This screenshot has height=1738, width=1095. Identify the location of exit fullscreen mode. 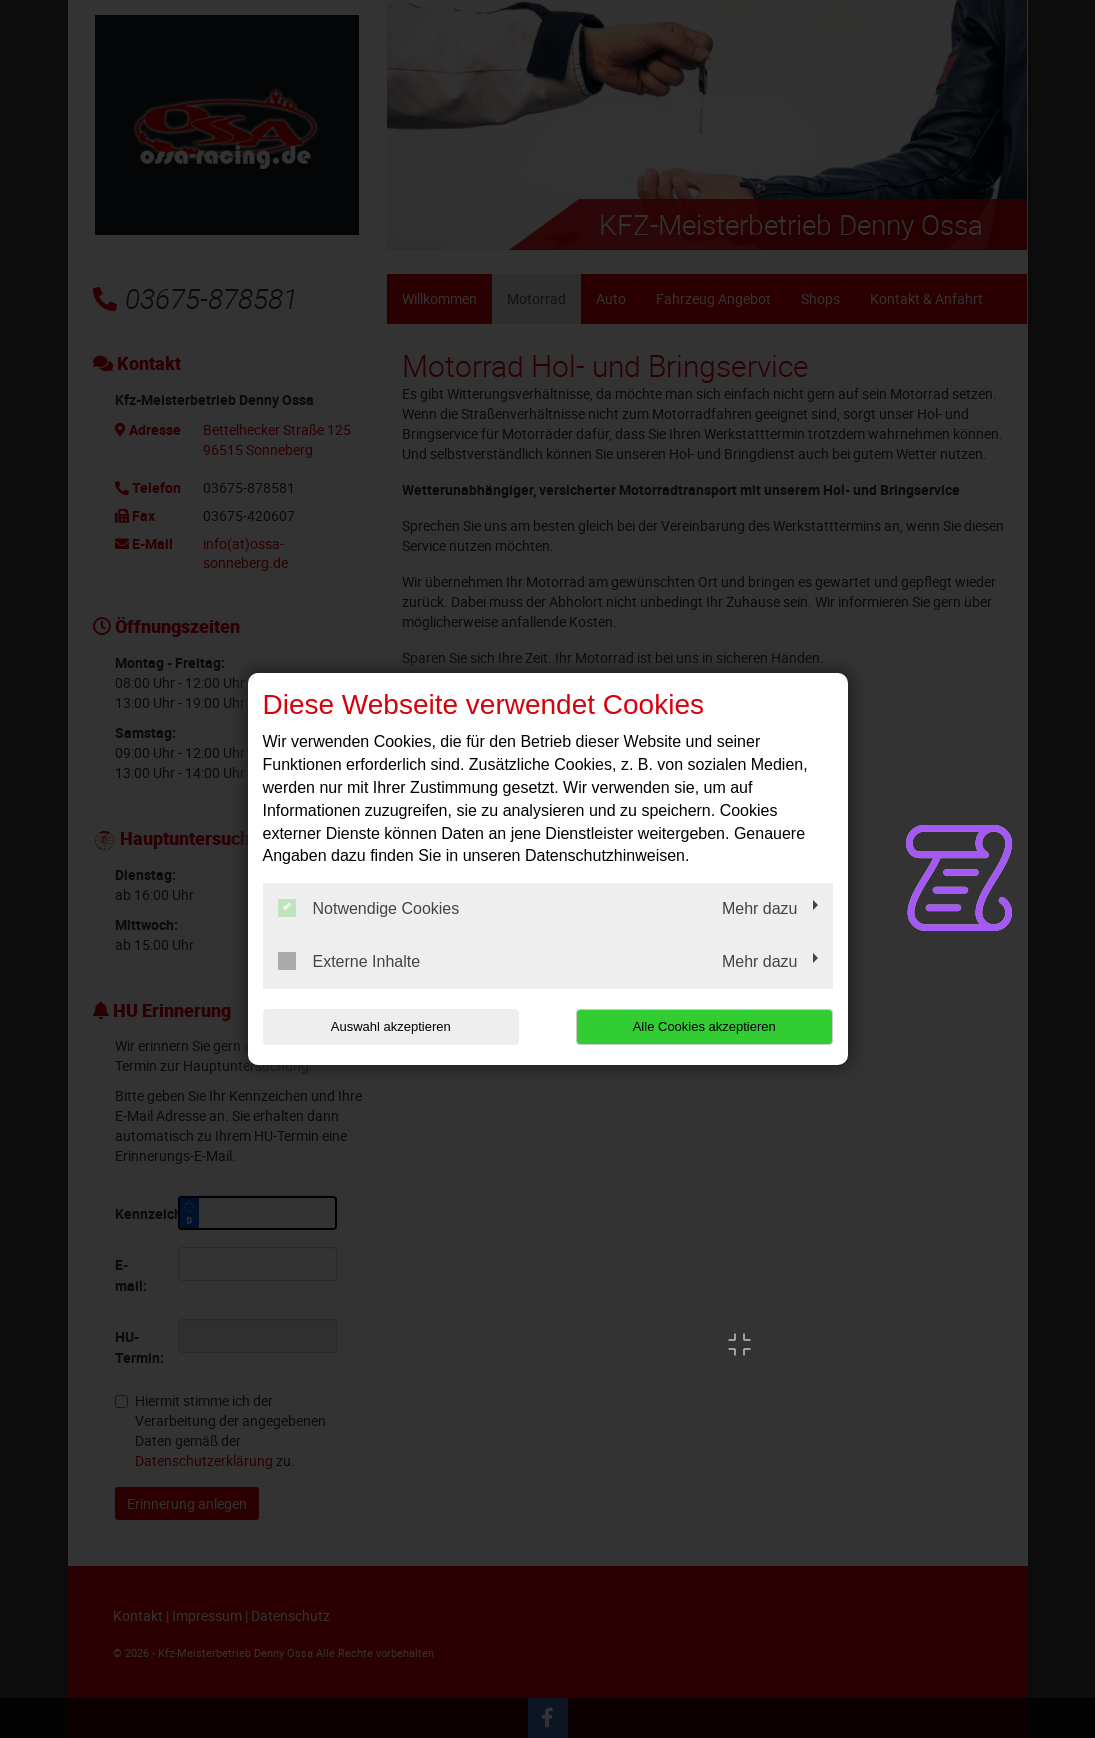
(739, 1344).